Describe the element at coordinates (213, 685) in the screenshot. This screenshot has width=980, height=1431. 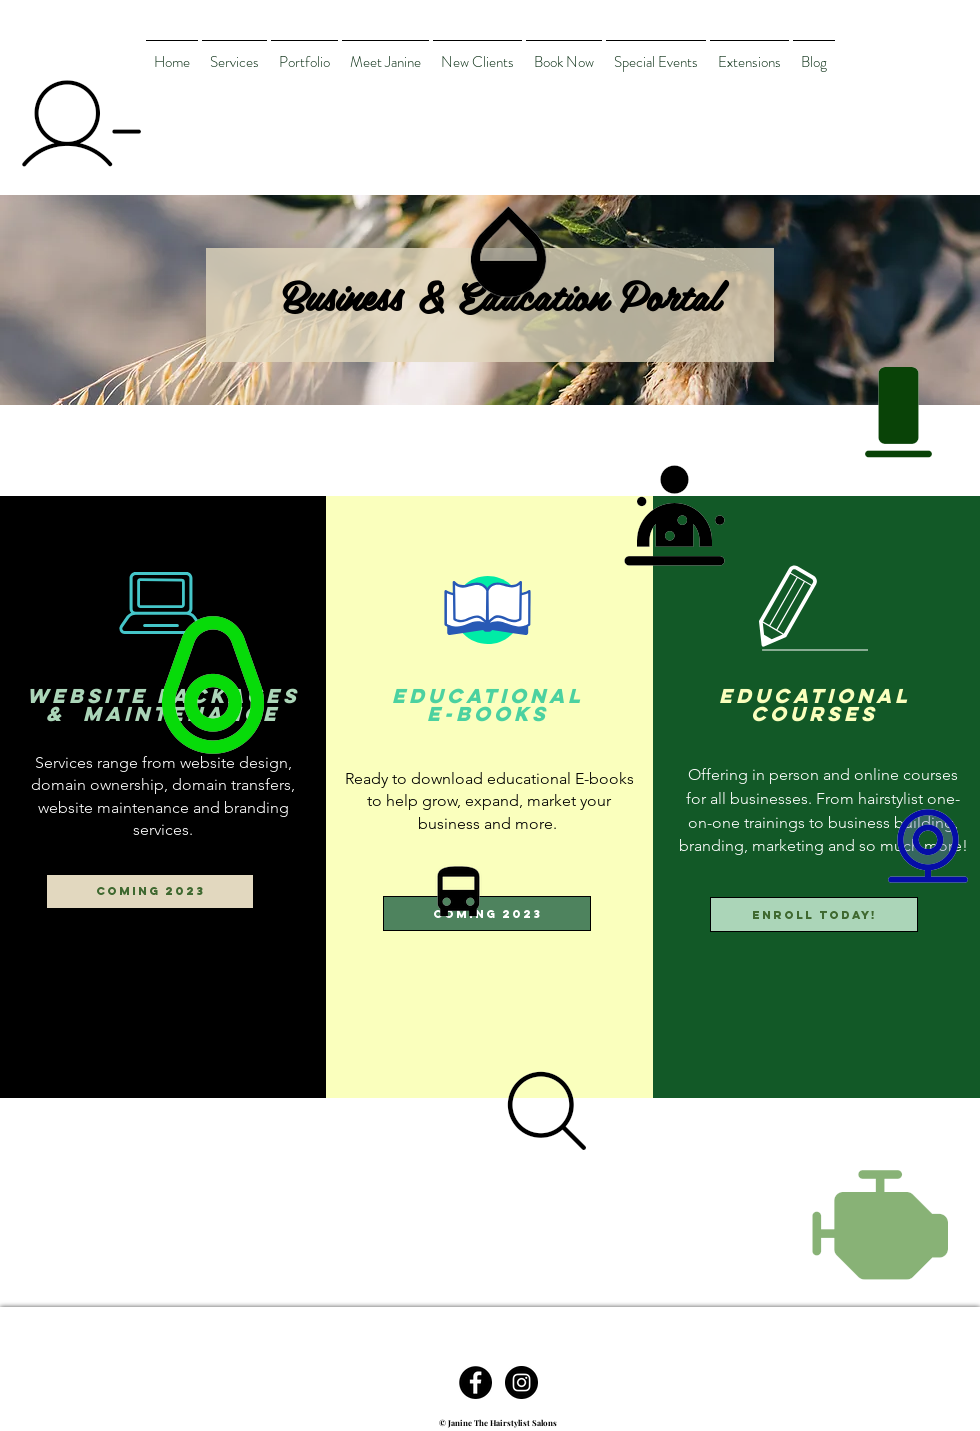
I see `browse healthy food or recipe options` at that location.